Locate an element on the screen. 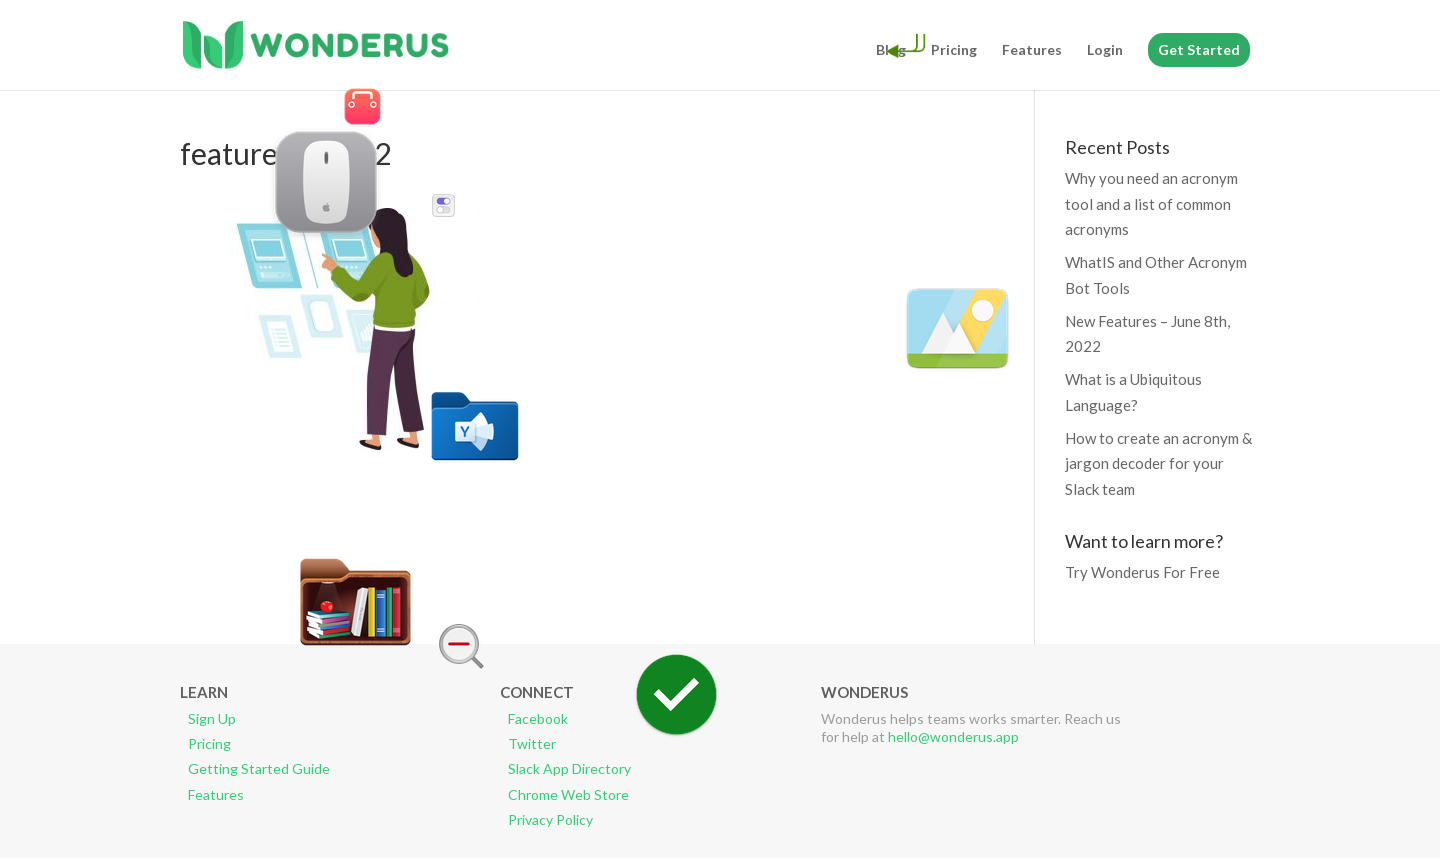 The image size is (1440, 858). reply to all recipients of an email is located at coordinates (905, 43).